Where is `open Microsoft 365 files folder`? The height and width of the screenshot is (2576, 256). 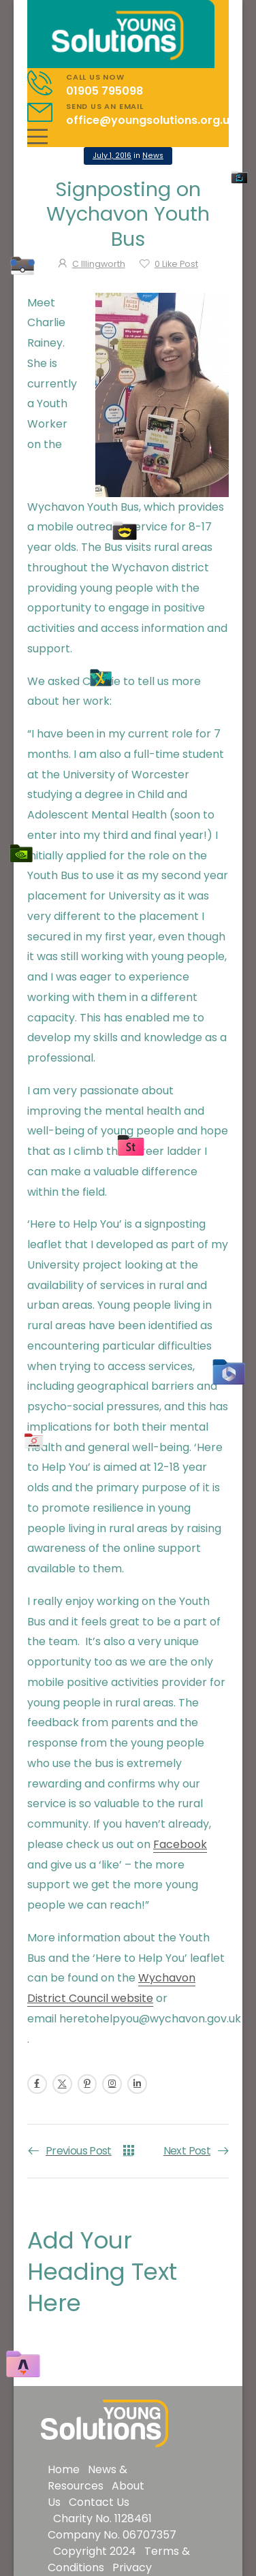
open Microsoft 365 files folder is located at coordinates (229, 1373).